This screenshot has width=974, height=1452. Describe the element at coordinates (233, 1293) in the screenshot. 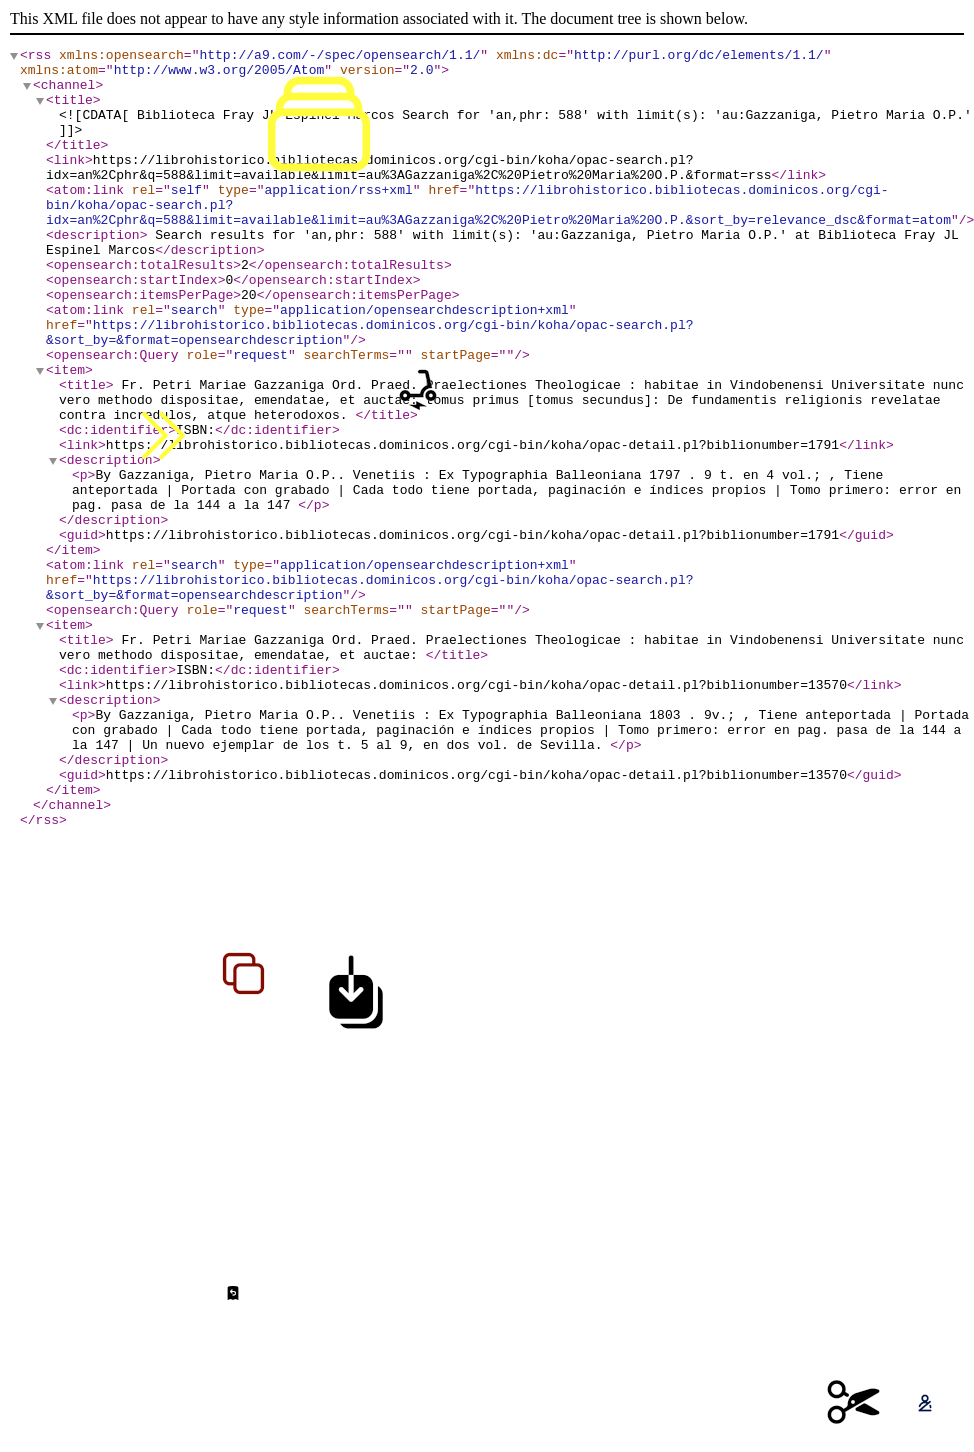

I see `request a refund for a purchase` at that location.